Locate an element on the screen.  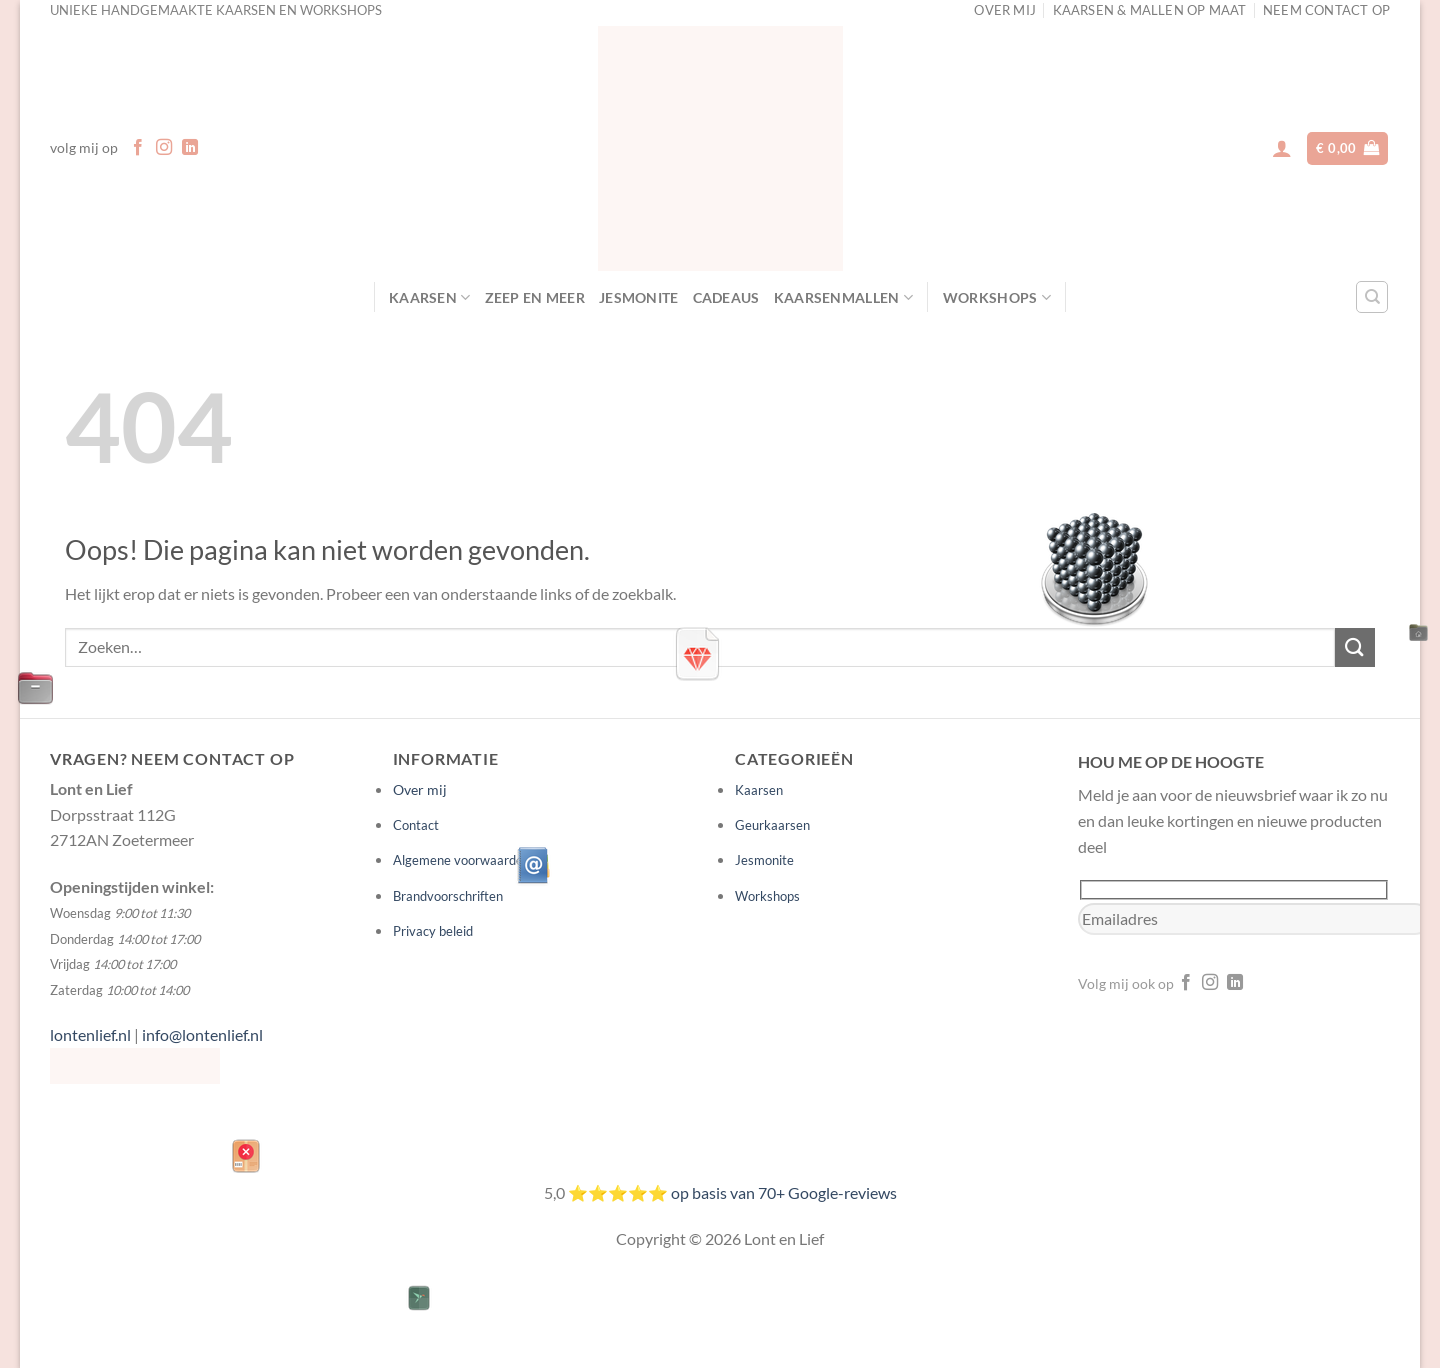
access your home folder is located at coordinates (1418, 632).